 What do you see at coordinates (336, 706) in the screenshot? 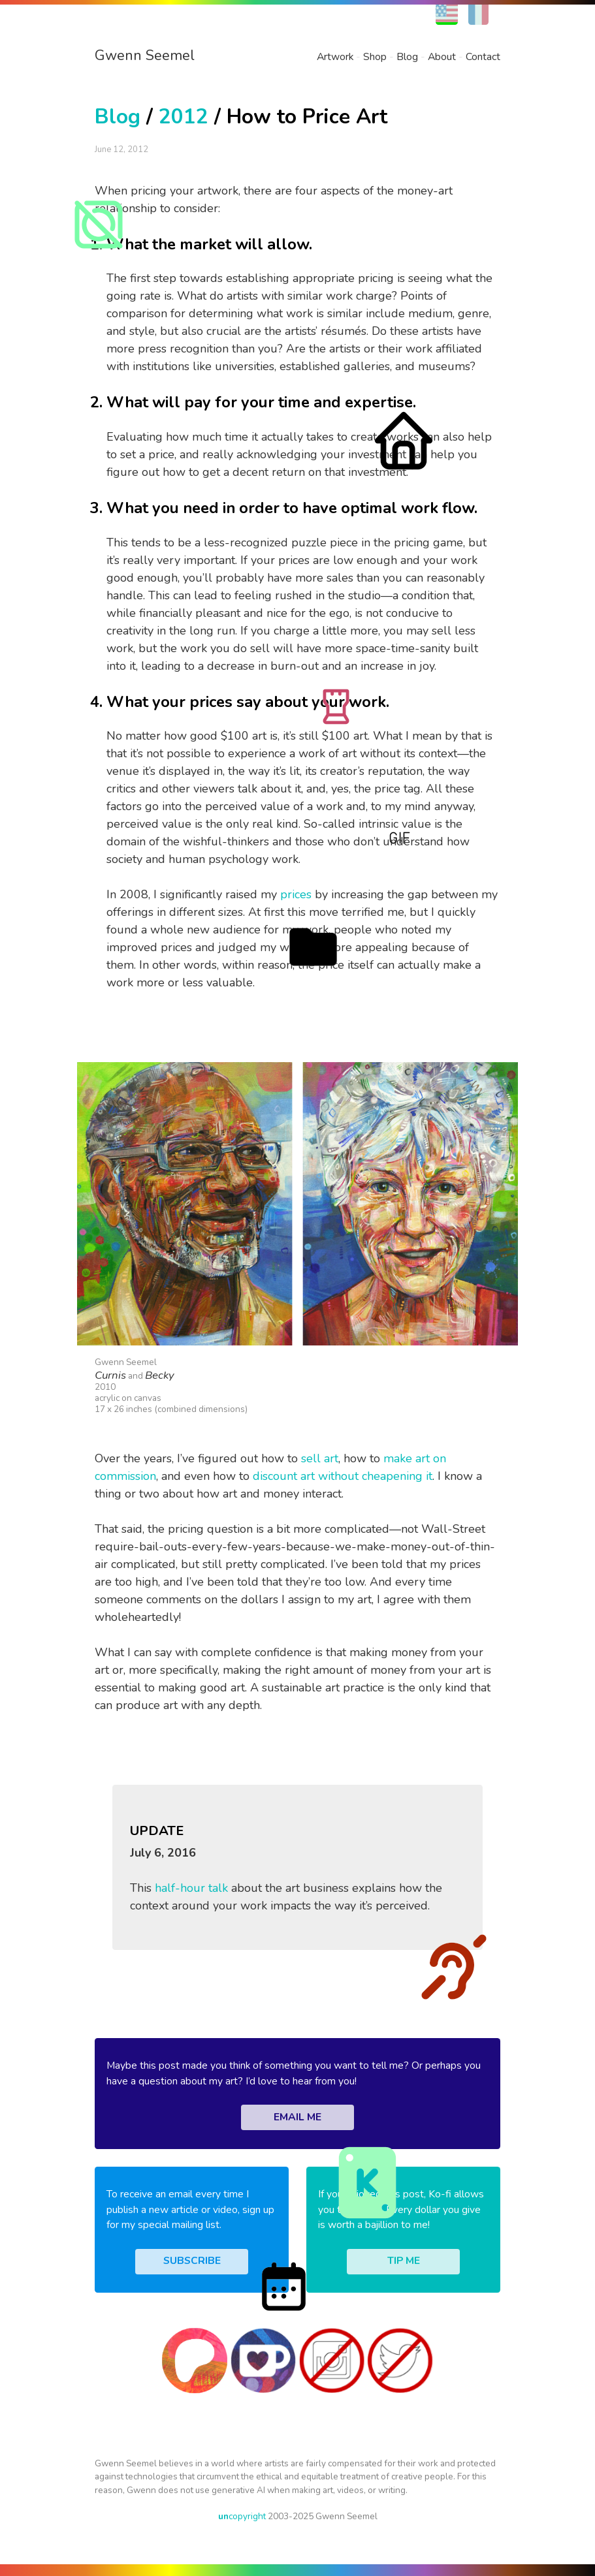
I see `chess game or strategy-related feature` at bounding box center [336, 706].